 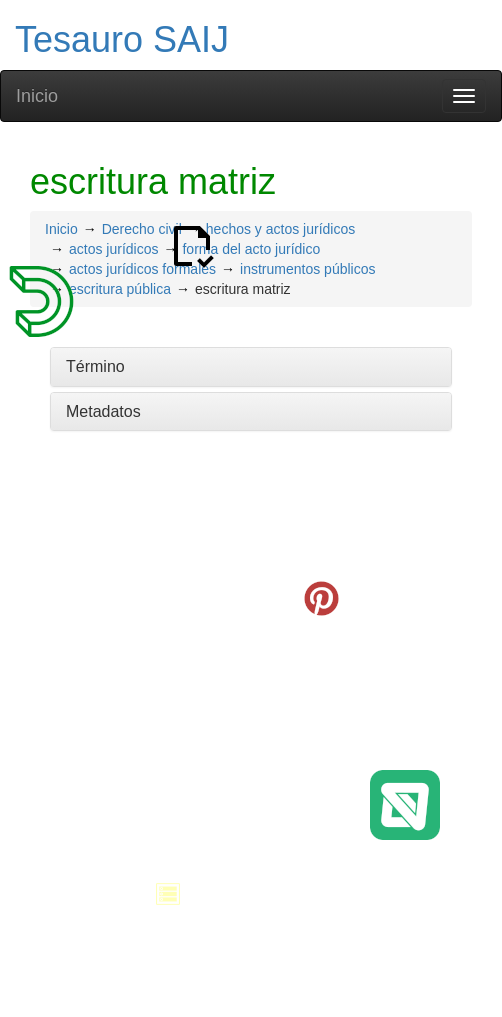 What do you see at coordinates (405, 805) in the screenshot?
I see `mock service worker (MSW) library logo` at bounding box center [405, 805].